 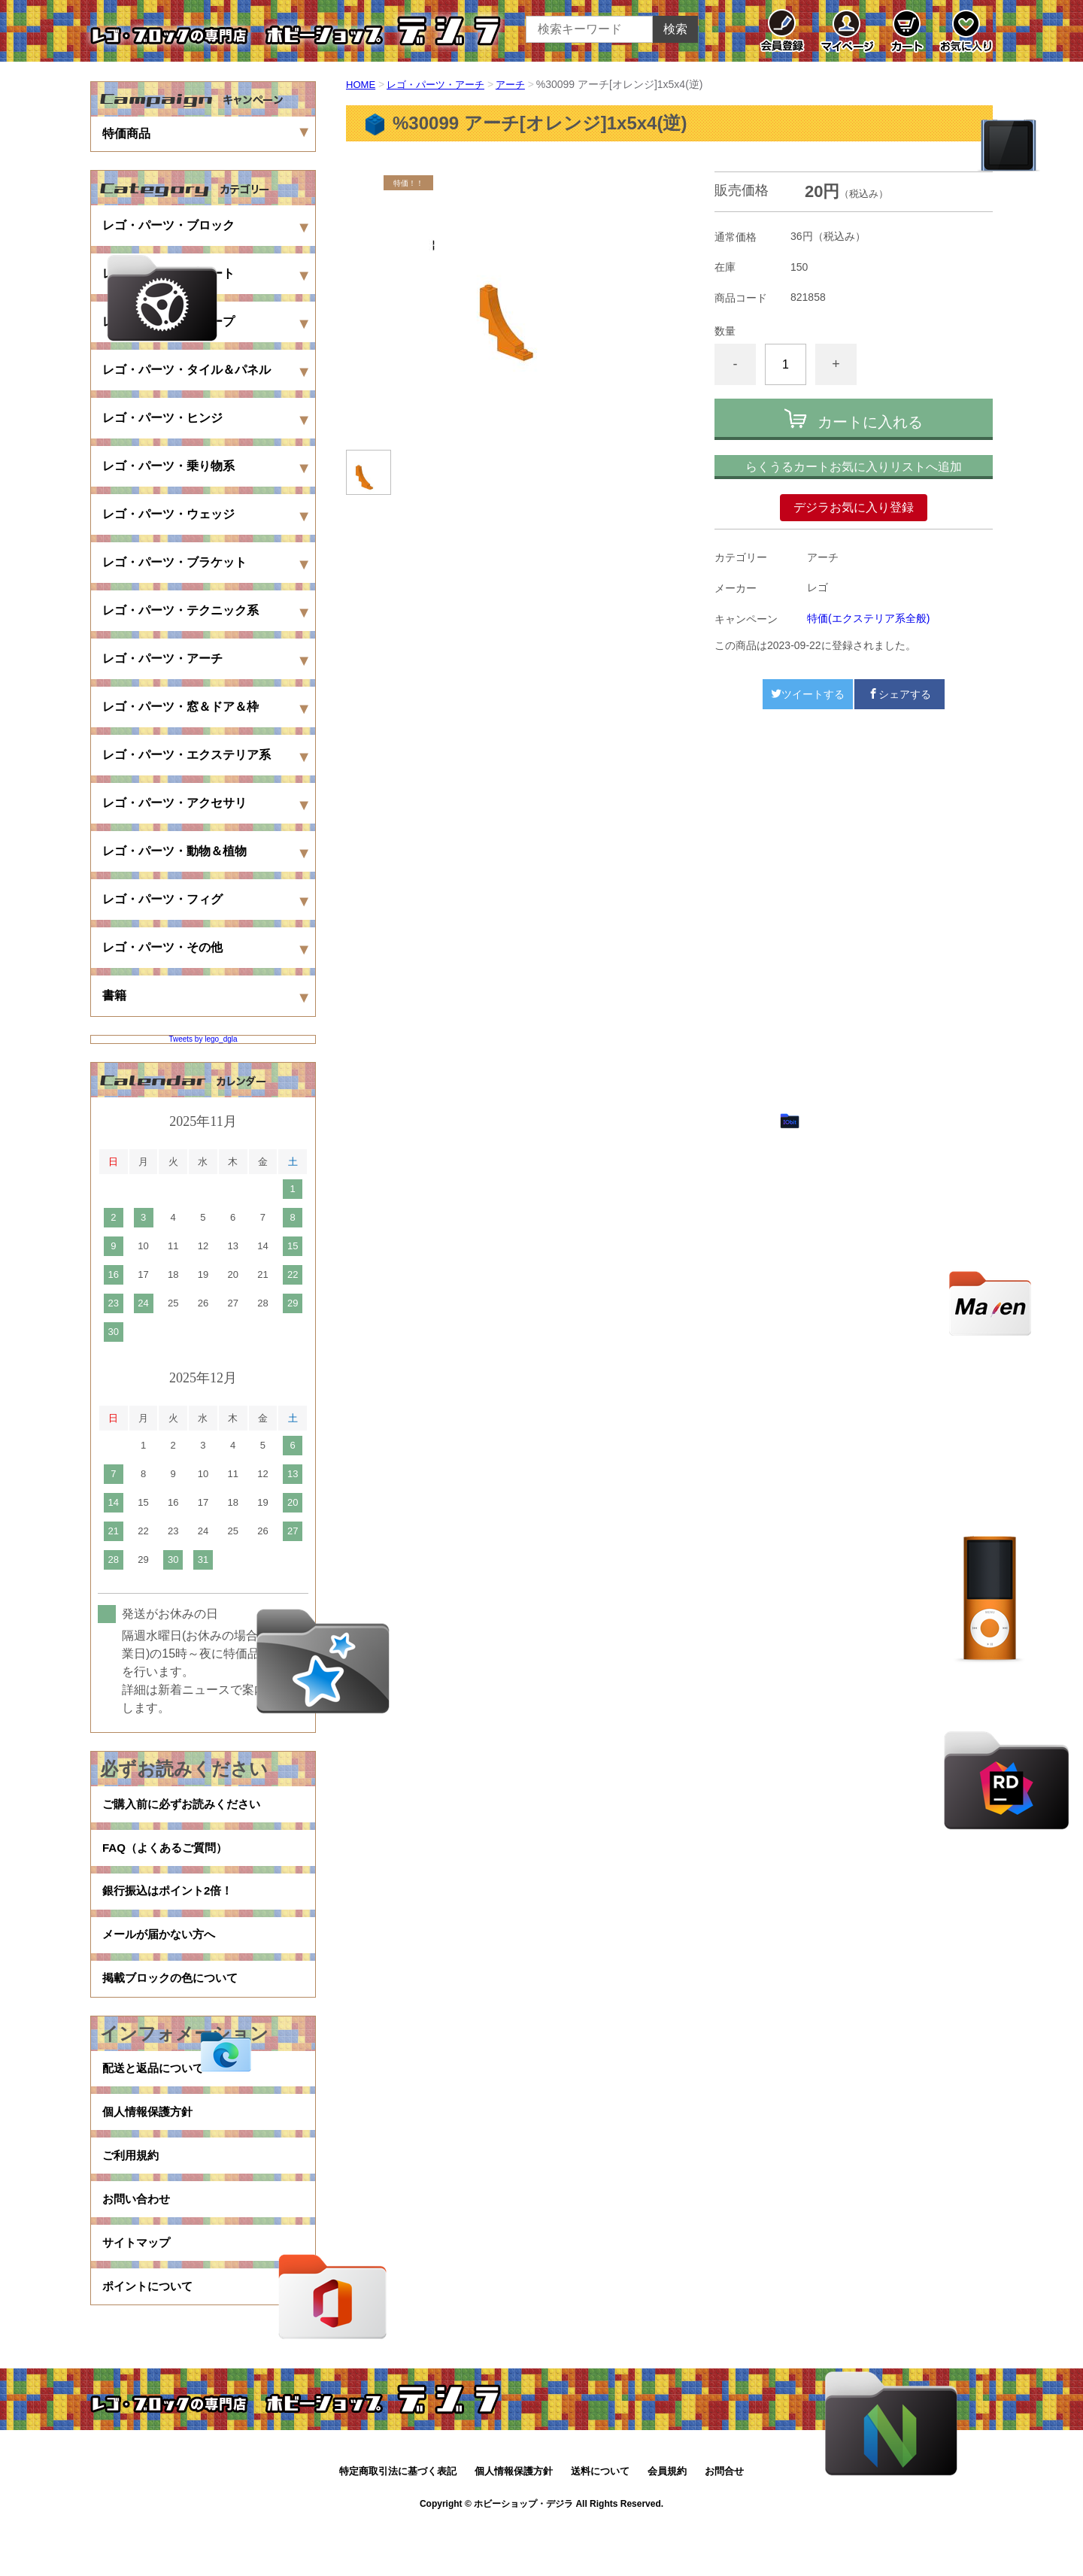 What do you see at coordinates (1009, 145) in the screenshot?
I see `iPod nano device connected` at bounding box center [1009, 145].